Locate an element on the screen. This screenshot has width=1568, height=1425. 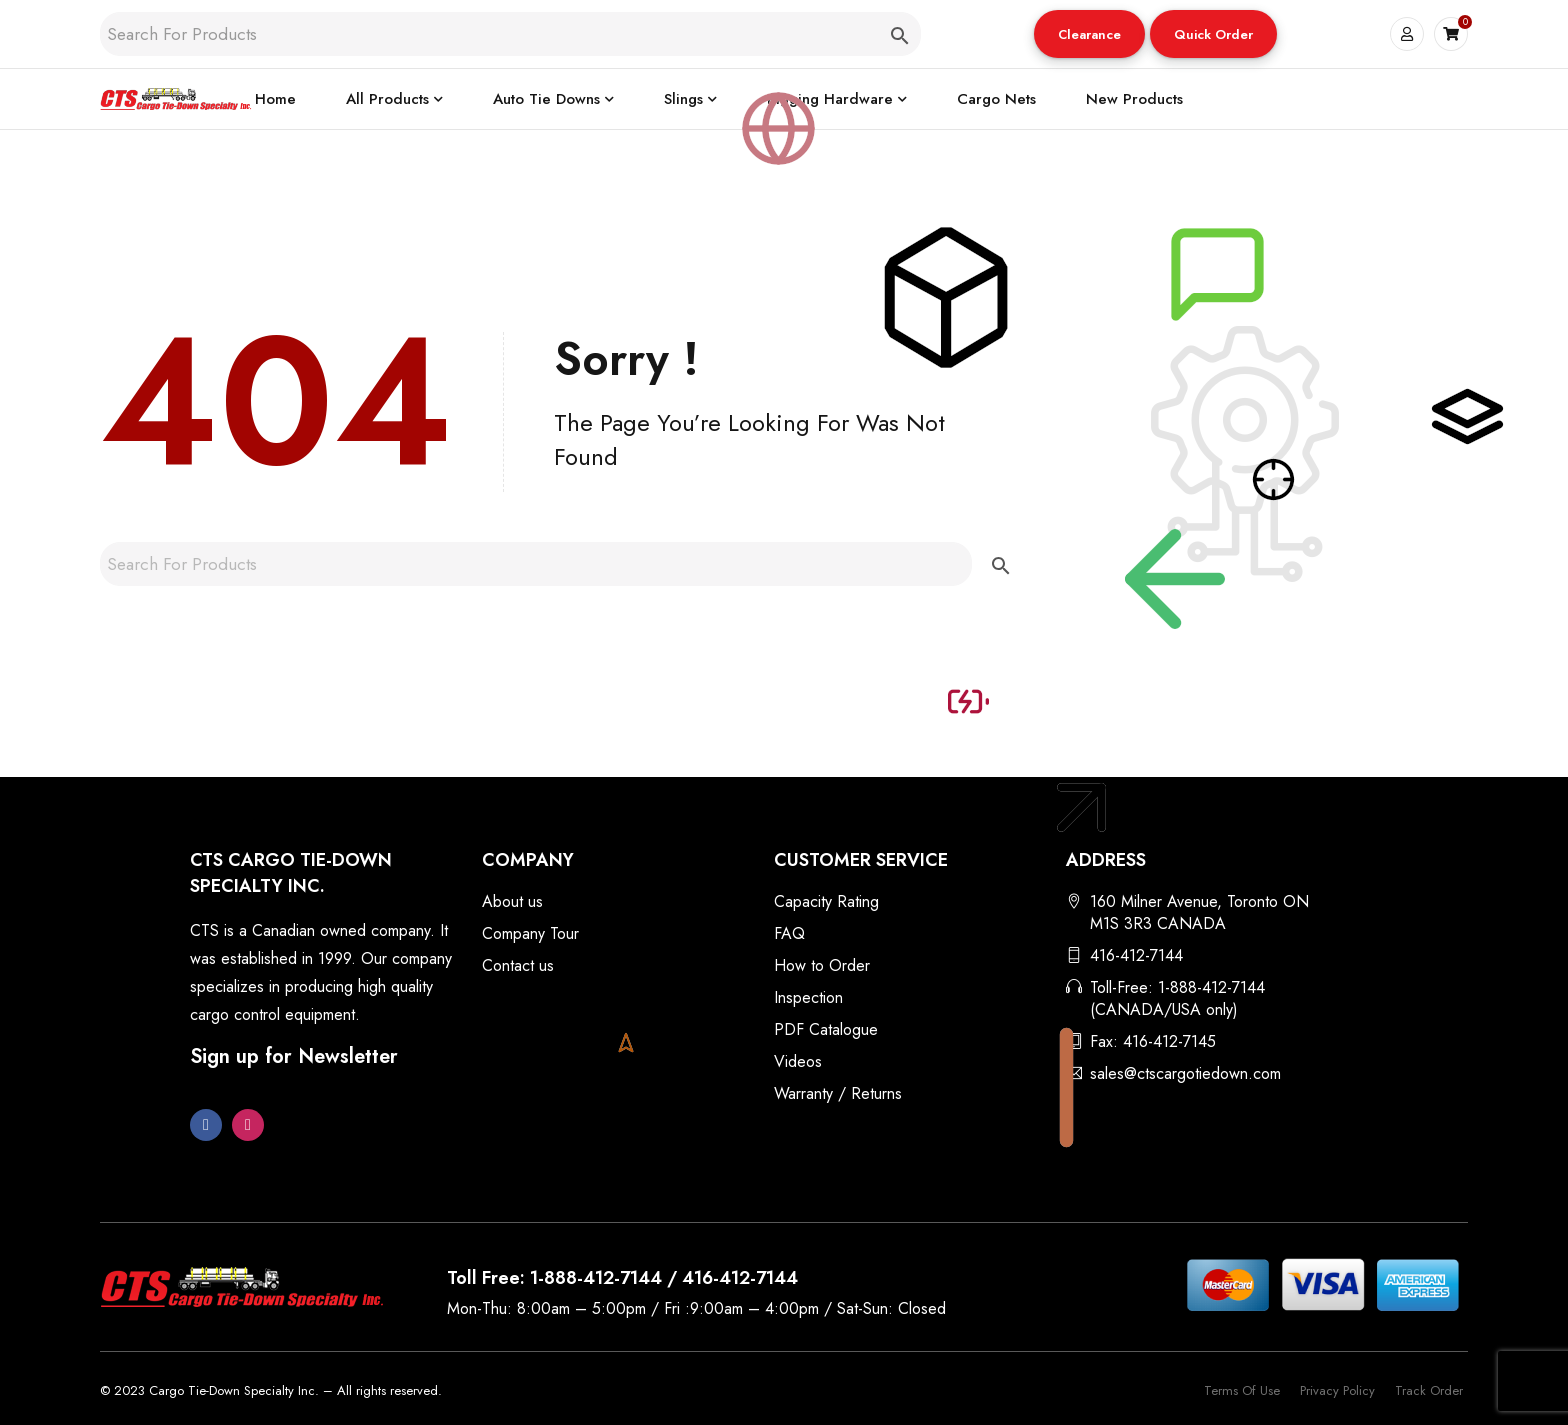
switch to a different language or region is located at coordinates (778, 128).